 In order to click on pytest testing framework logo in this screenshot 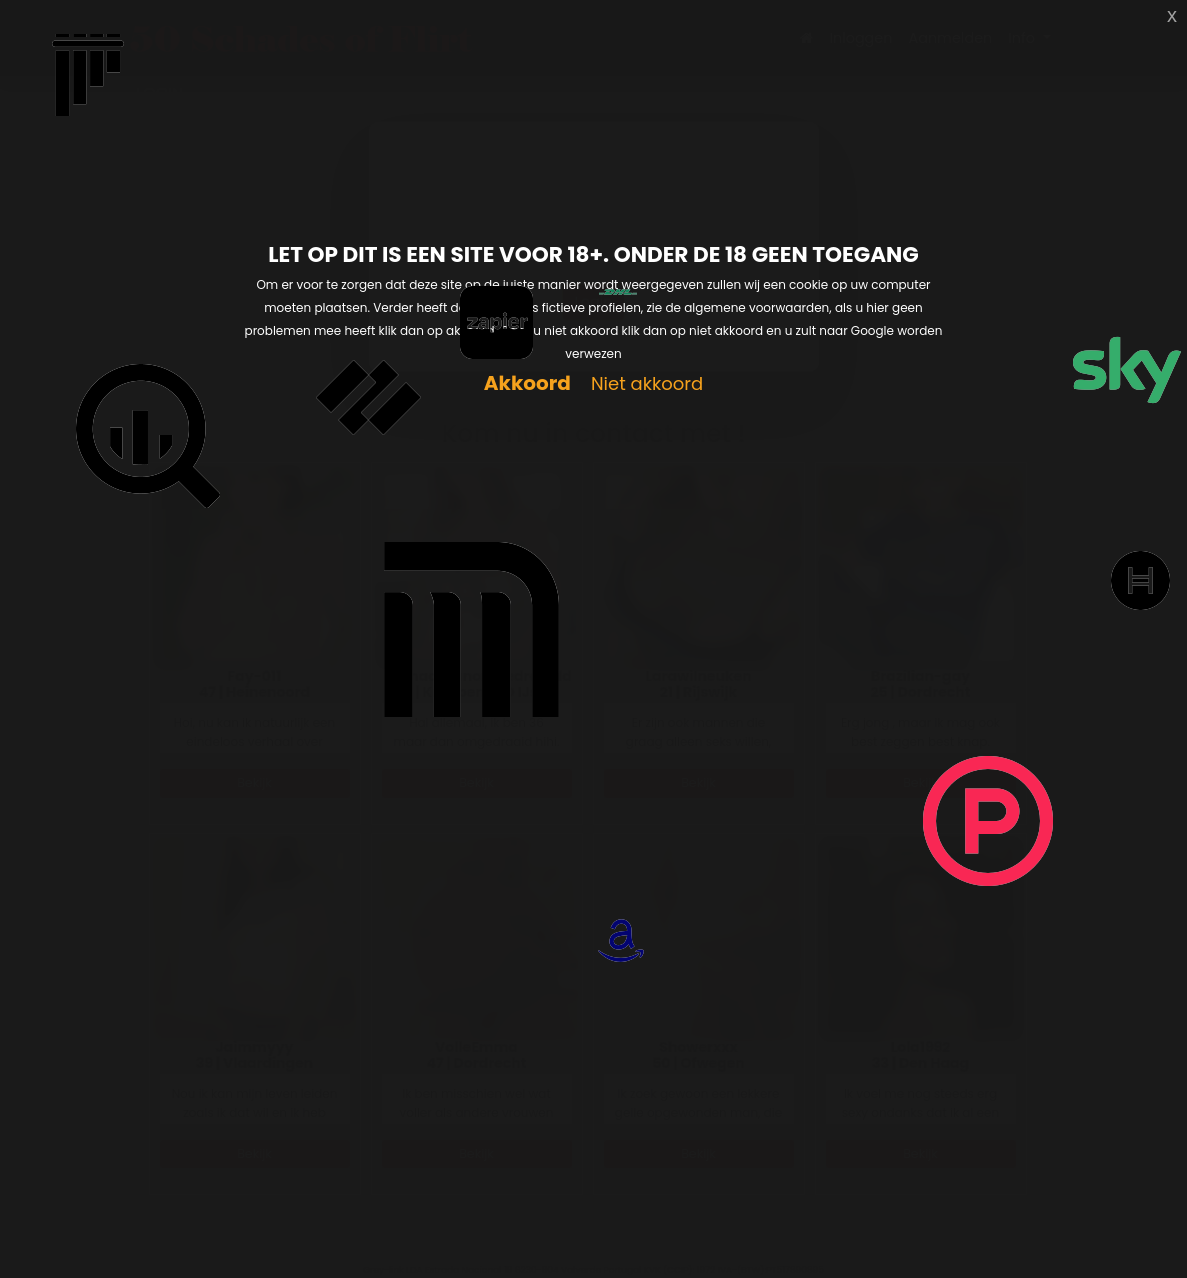, I will do `click(88, 75)`.